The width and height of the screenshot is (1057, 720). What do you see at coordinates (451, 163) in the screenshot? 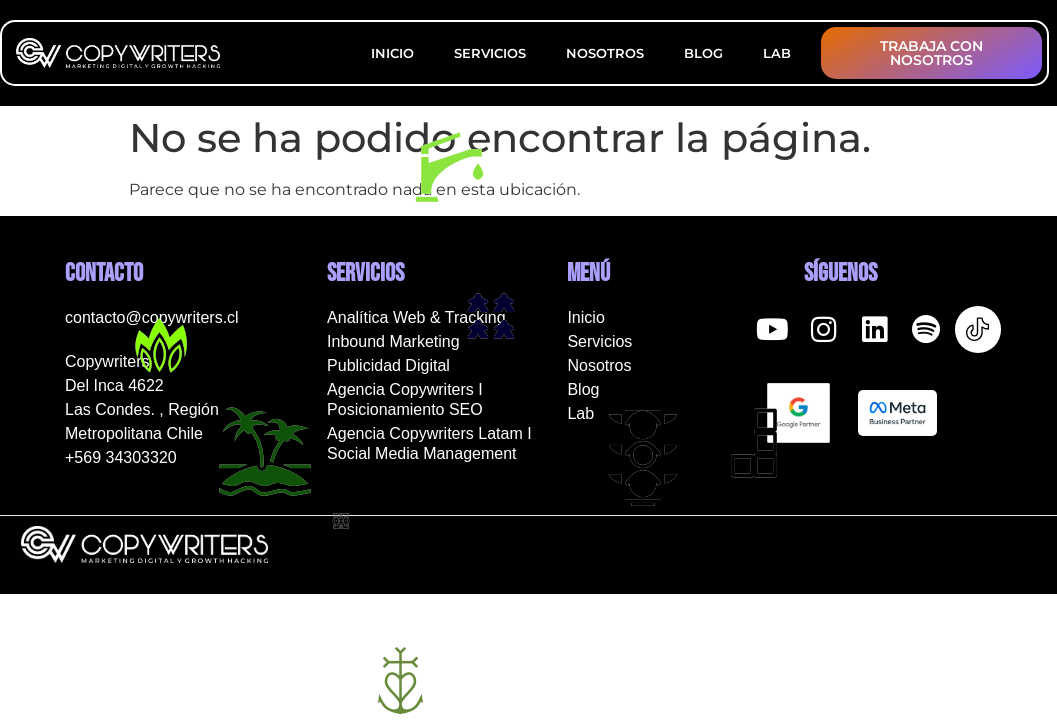
I see `access kitchen or plumbing settings` at bounding box center [451, 163].